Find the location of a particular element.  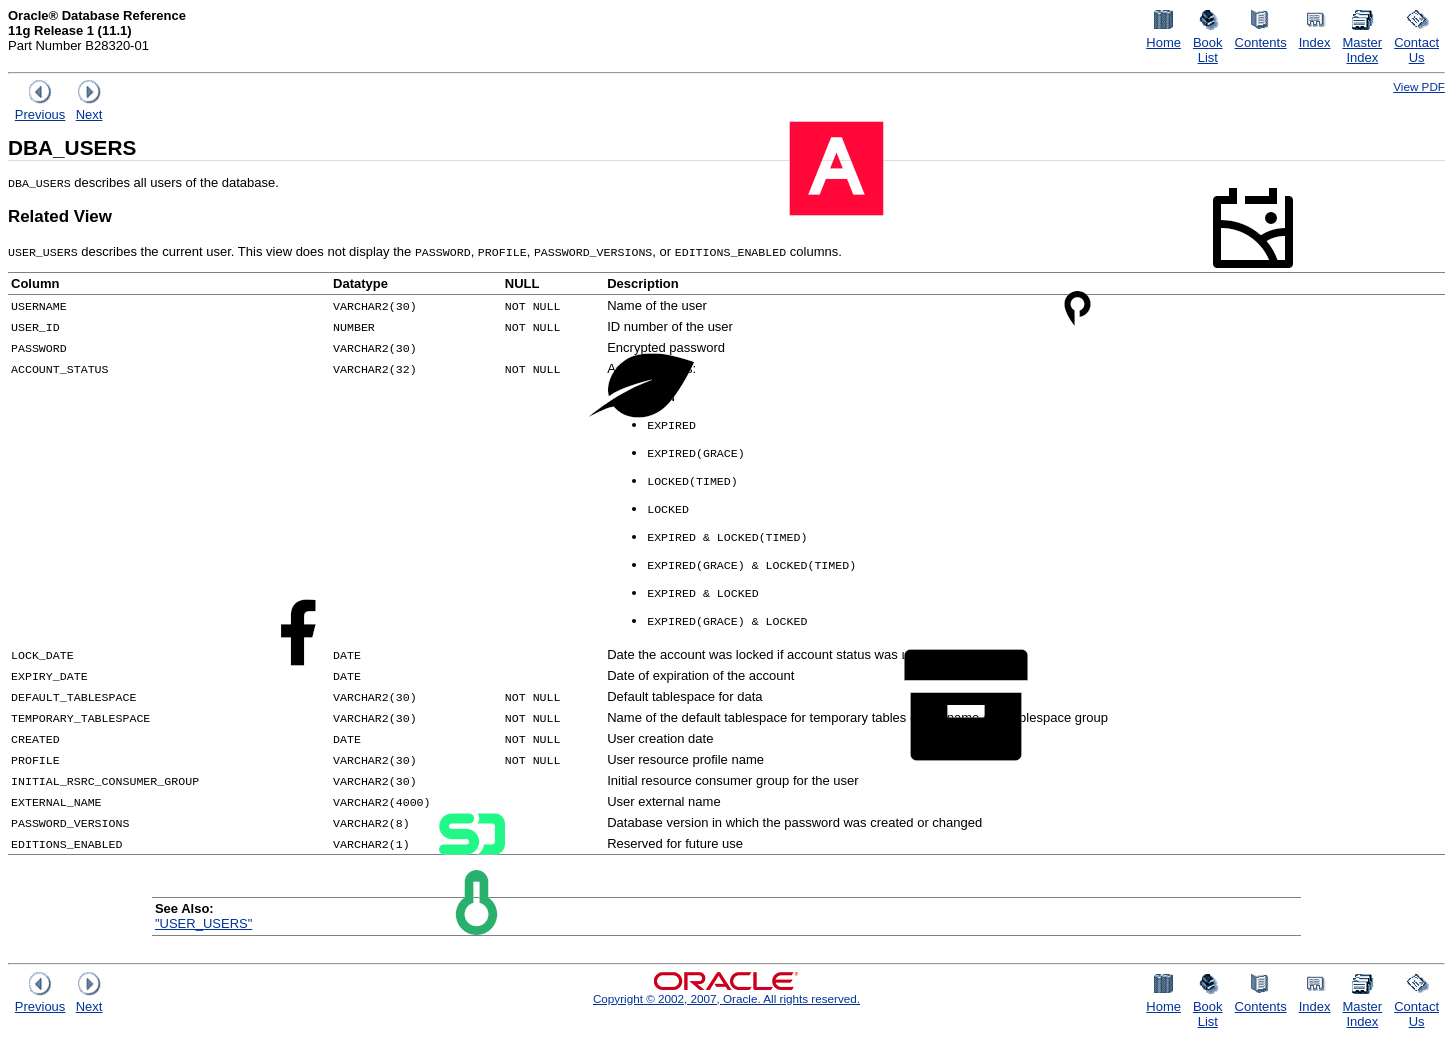

open speakerdeck profile or presentations is located at coordinates (472, 834).